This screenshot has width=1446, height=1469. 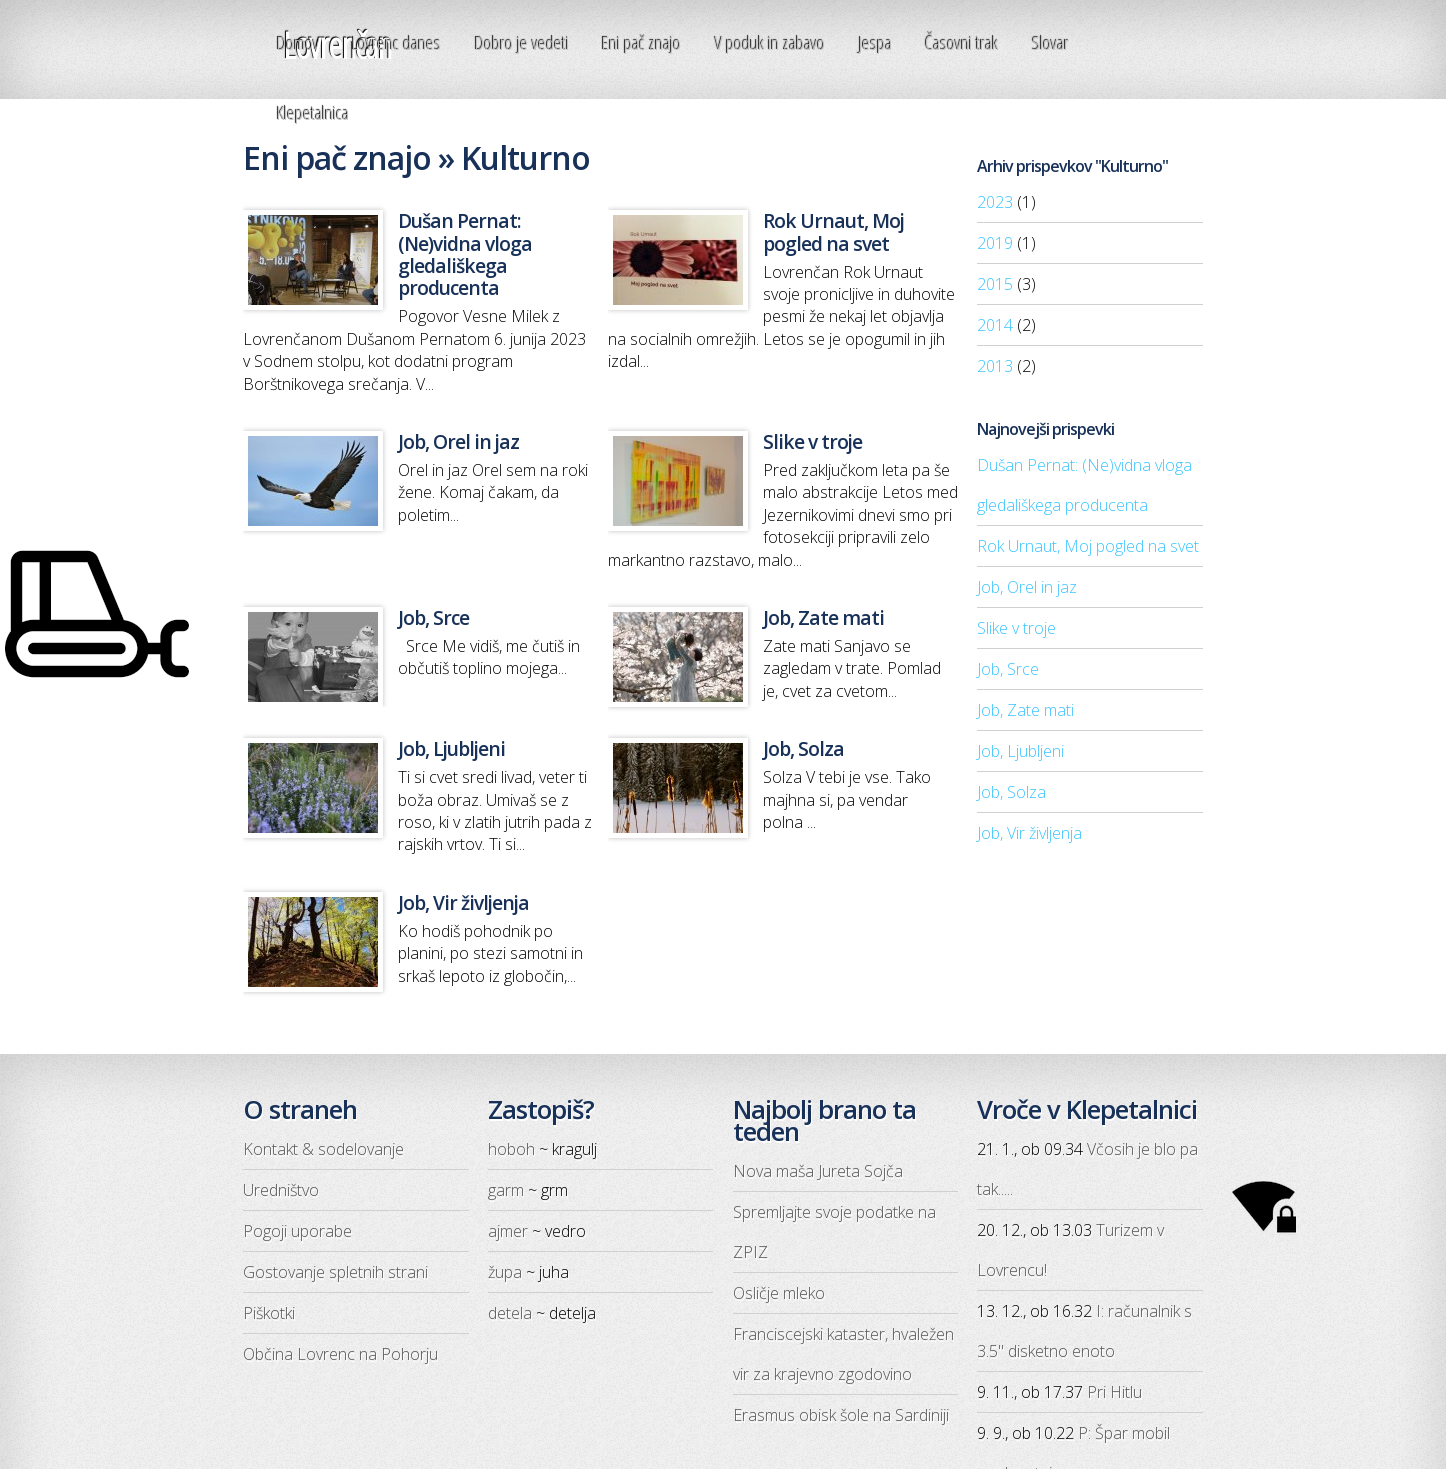 I want to click on connected to a secure wifi network, so click(x=1263, y=1205).